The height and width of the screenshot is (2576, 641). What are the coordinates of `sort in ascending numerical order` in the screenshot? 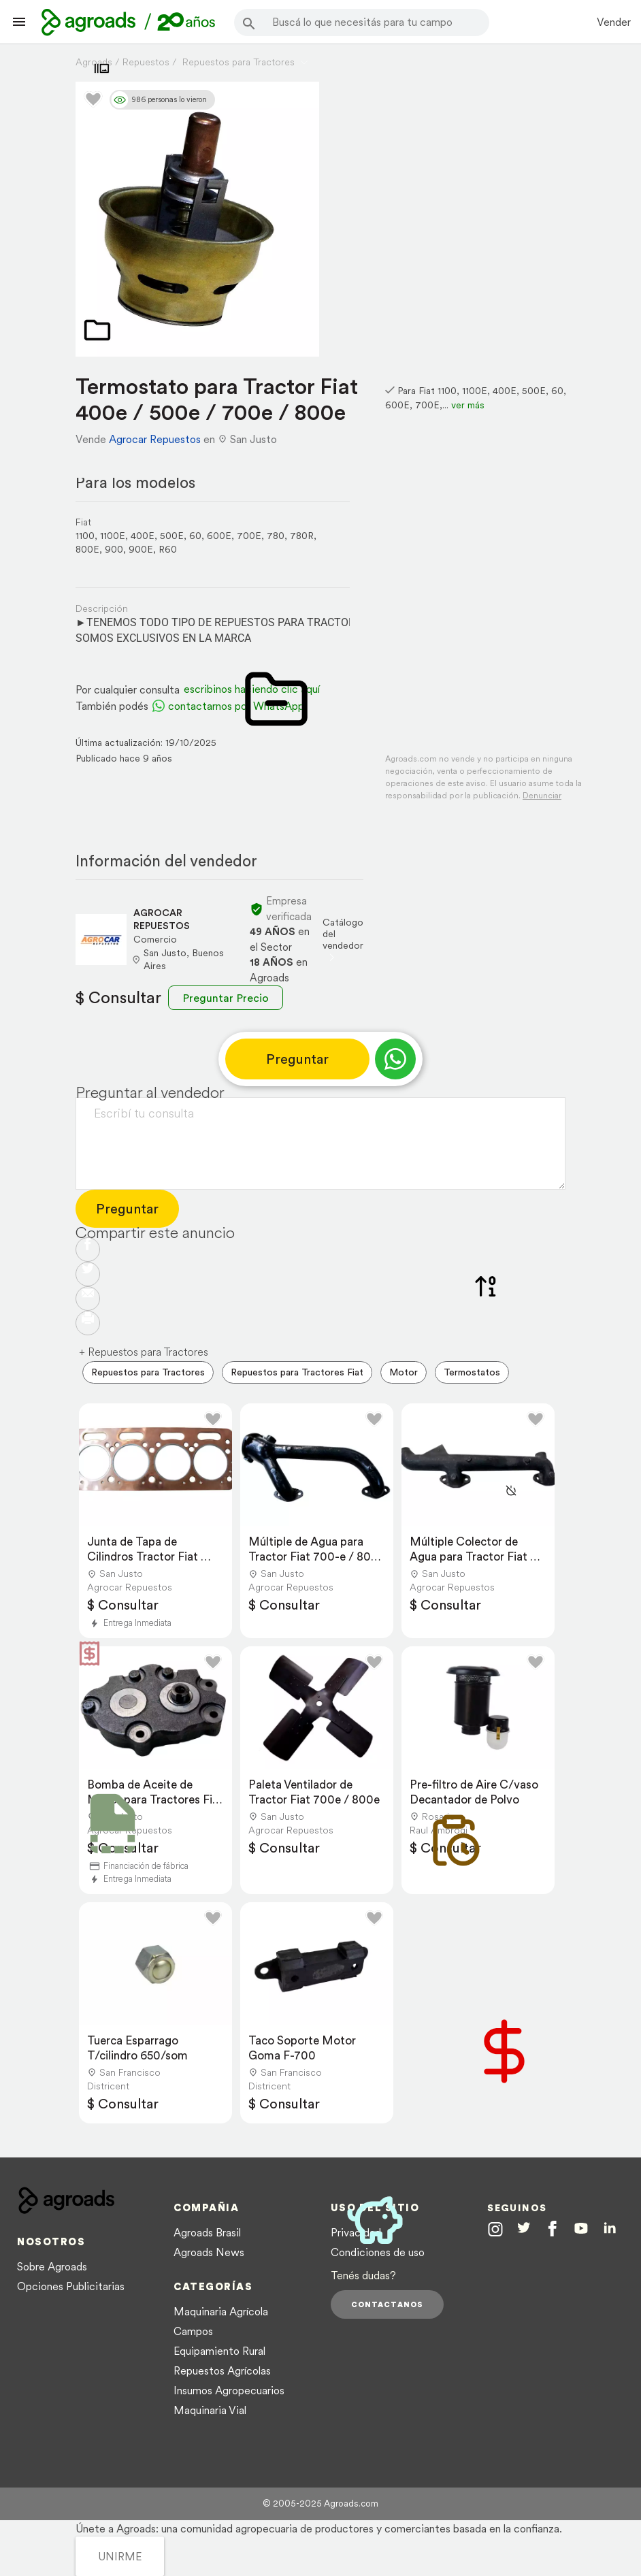 It's located at (487, 1286).